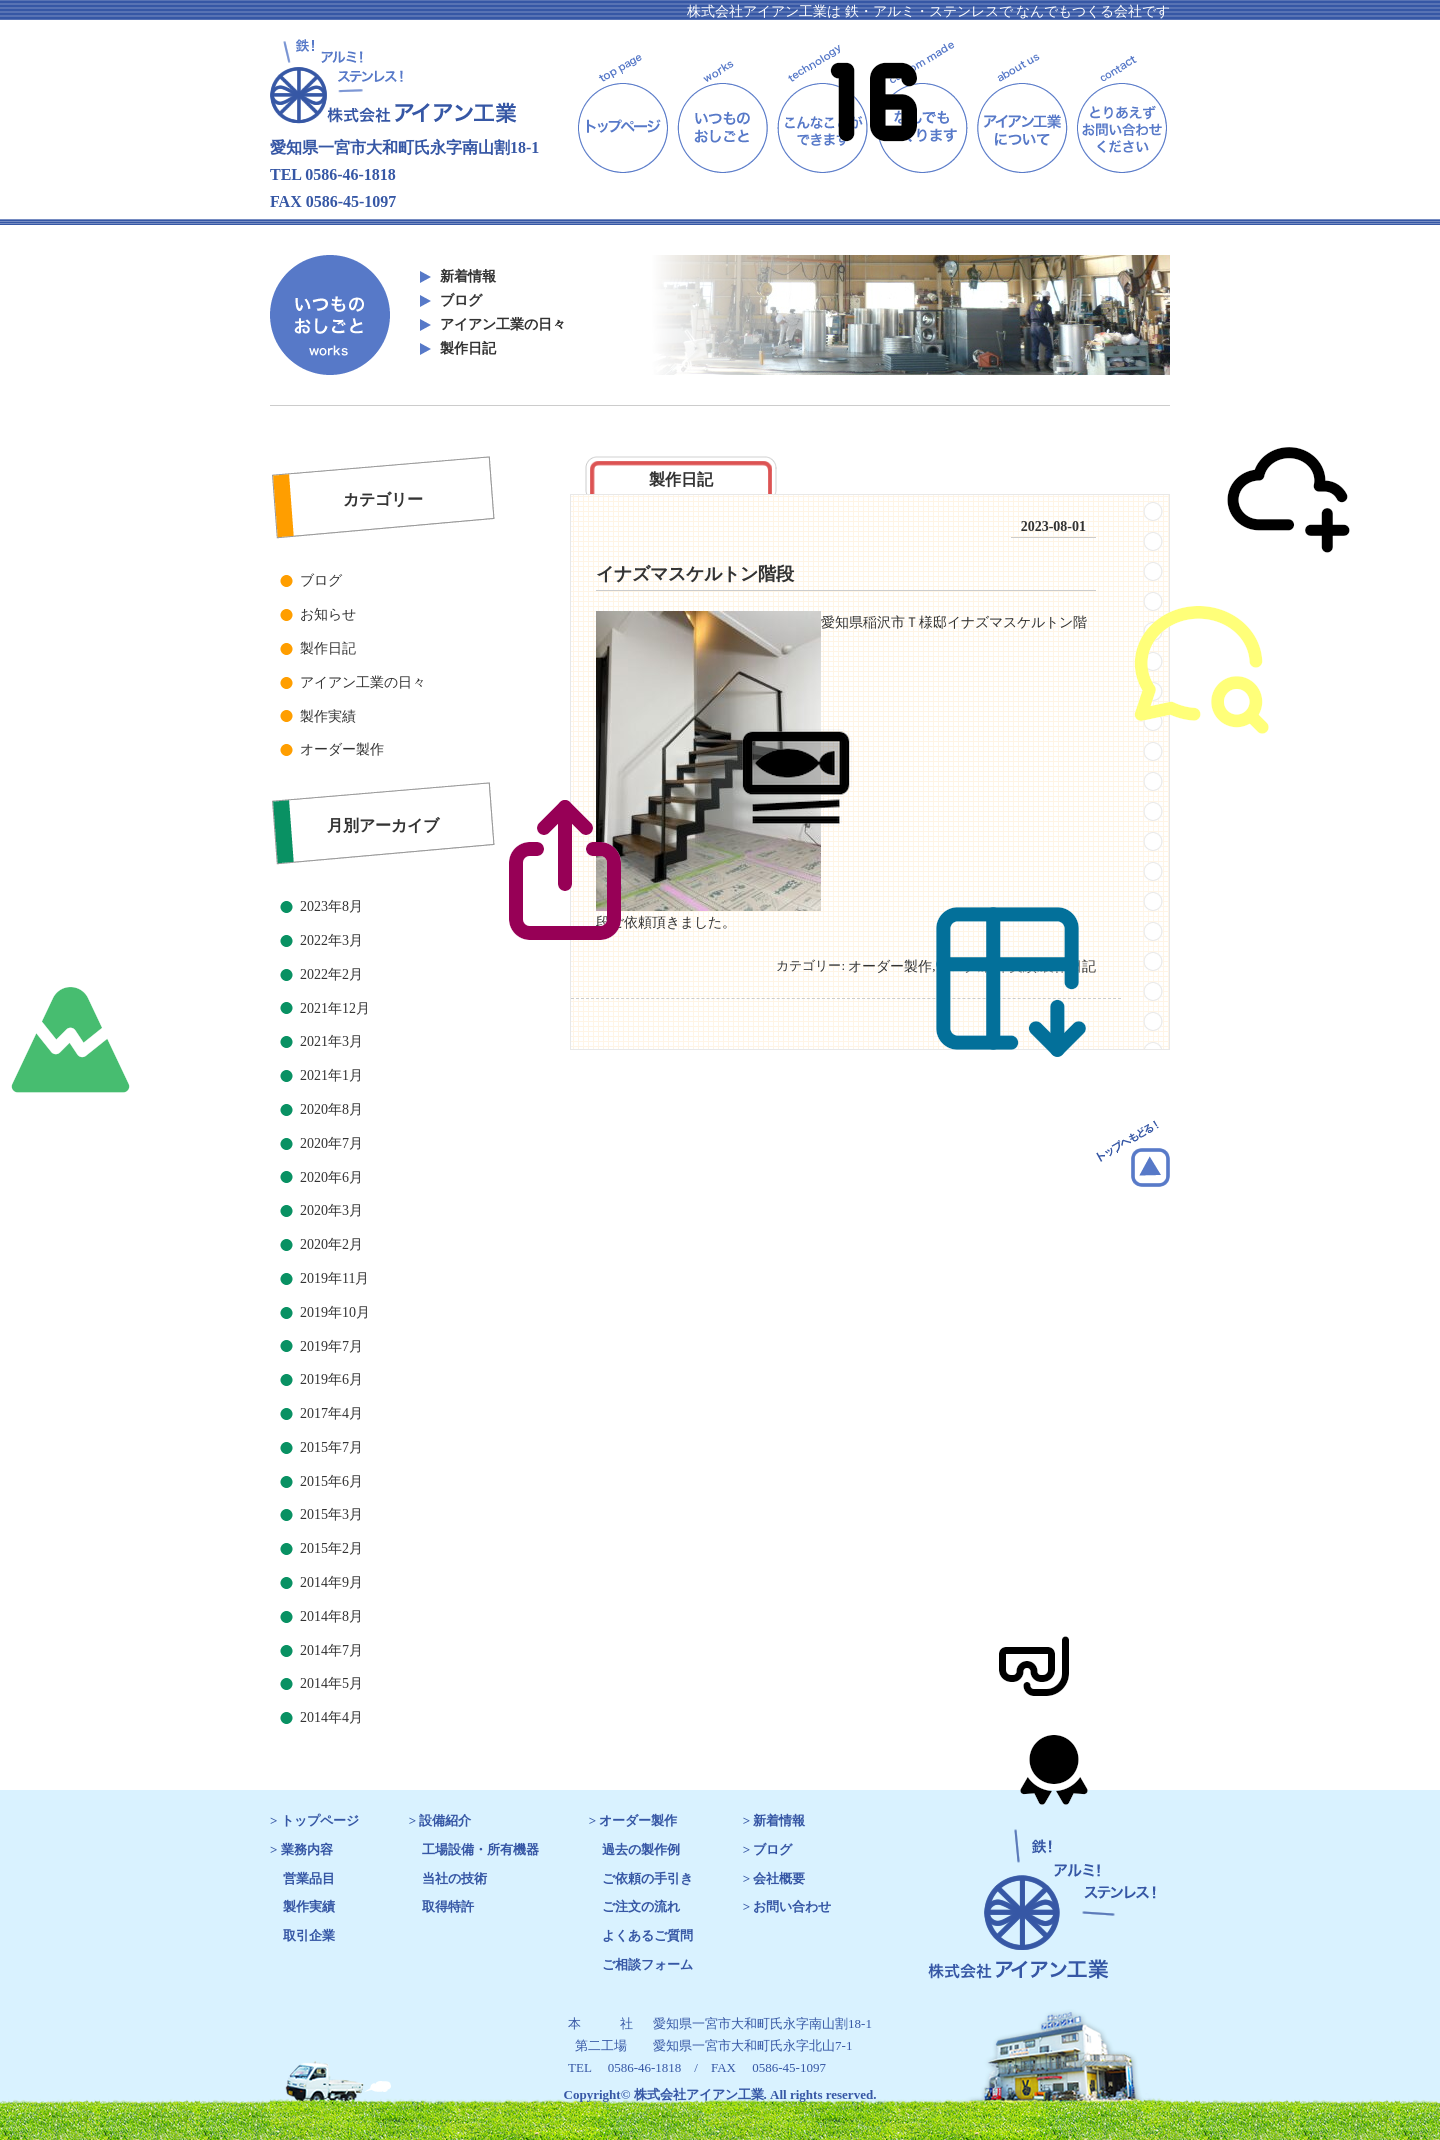 The image size is (1440, 2140). I want to click on view set meal or bento box options, so click(796, 780).